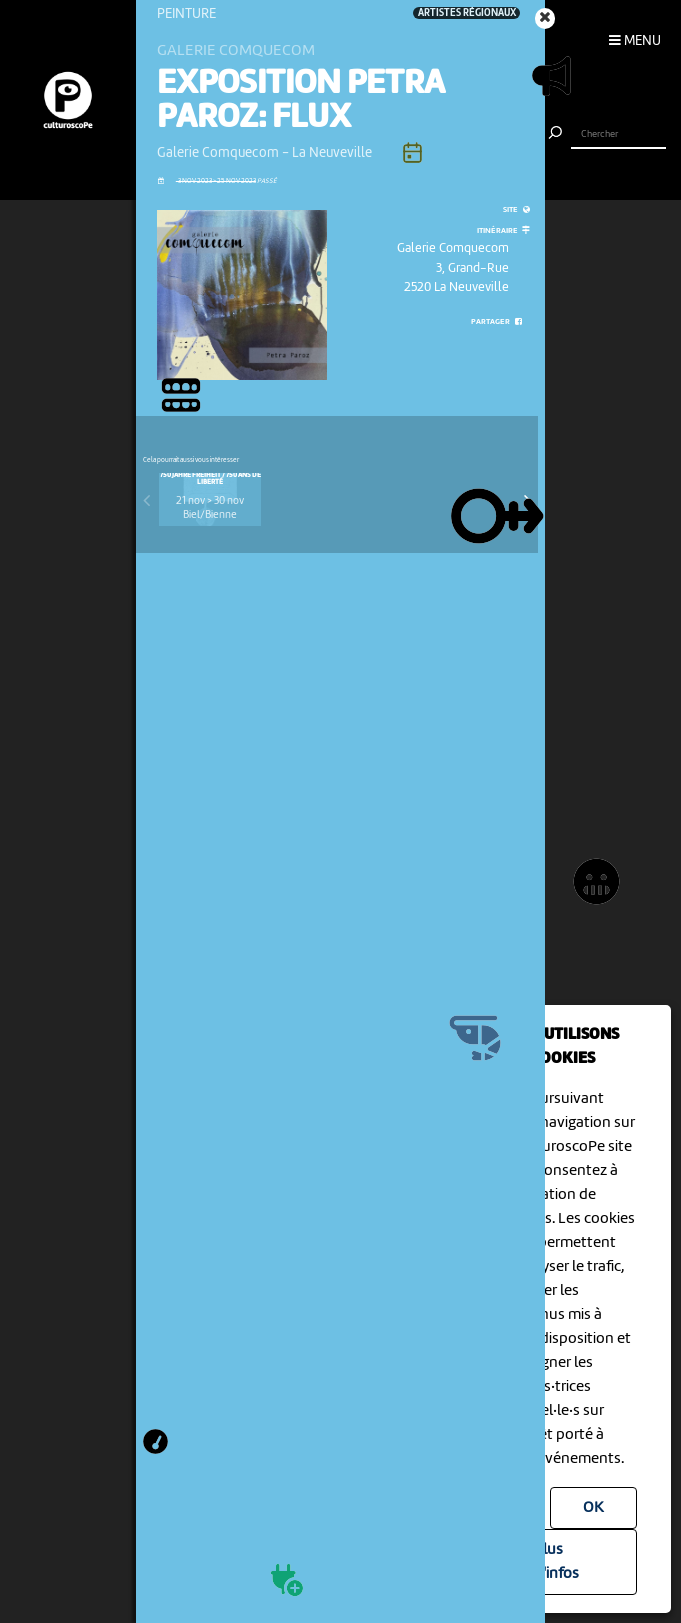 Image resolution: width=681 pixels, height=1623 pixels. I want to click on view or add a calendar event, so click(412, 152).